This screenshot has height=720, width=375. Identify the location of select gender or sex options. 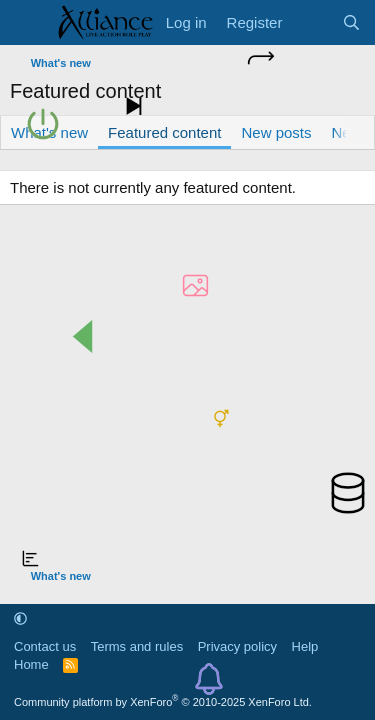
(221, 418).